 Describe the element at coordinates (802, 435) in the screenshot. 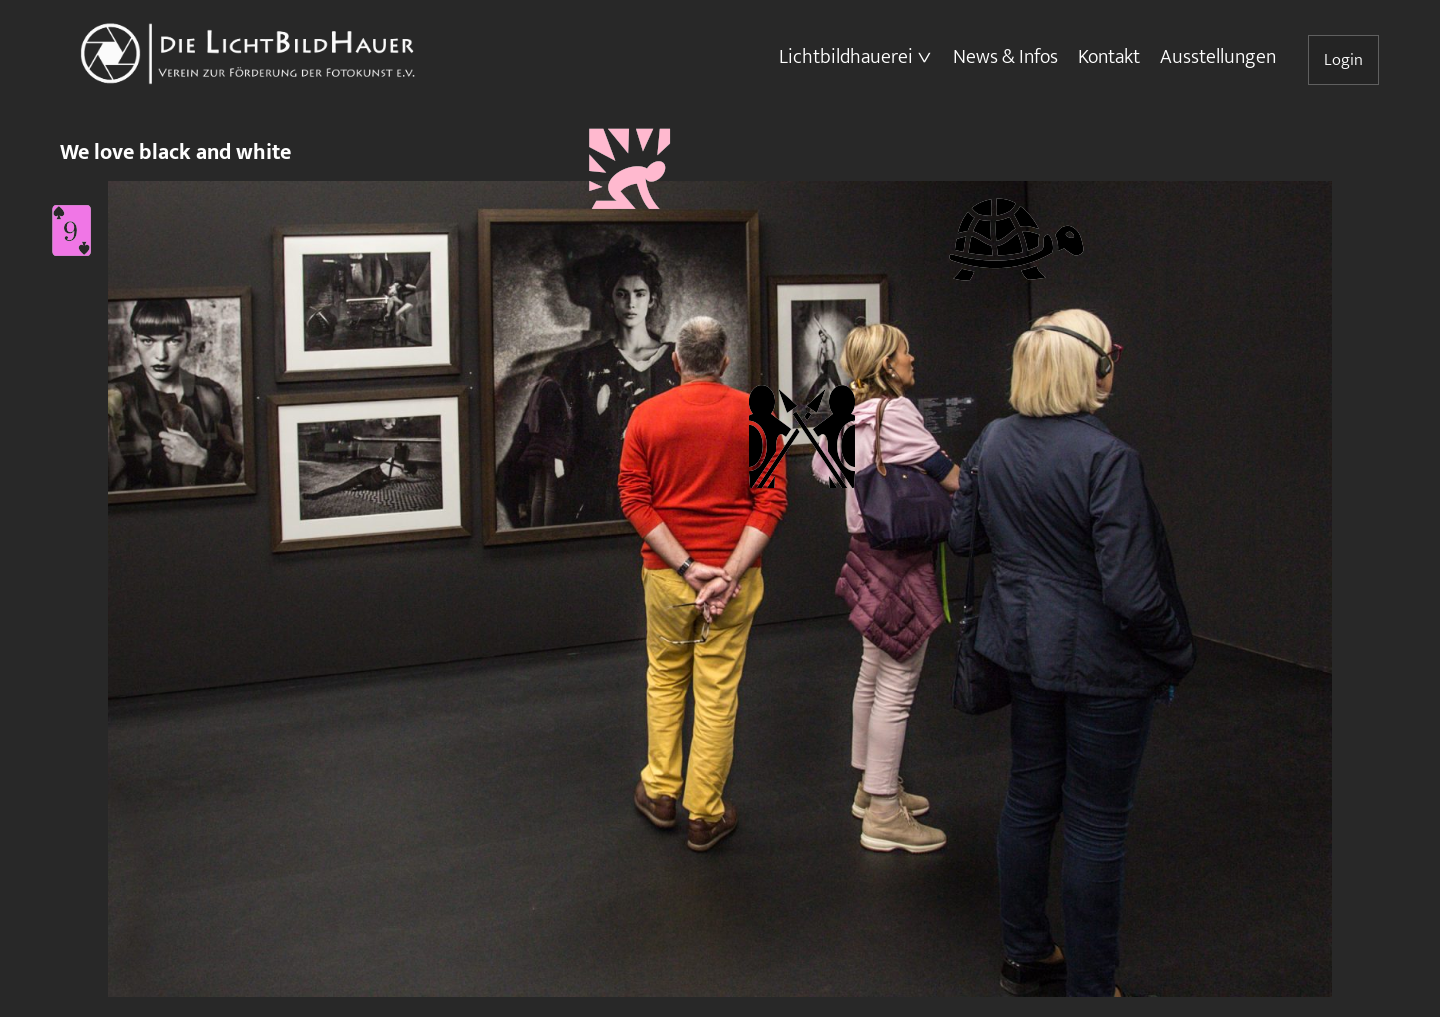

I see `guards or sentries protecting an area` at that location.